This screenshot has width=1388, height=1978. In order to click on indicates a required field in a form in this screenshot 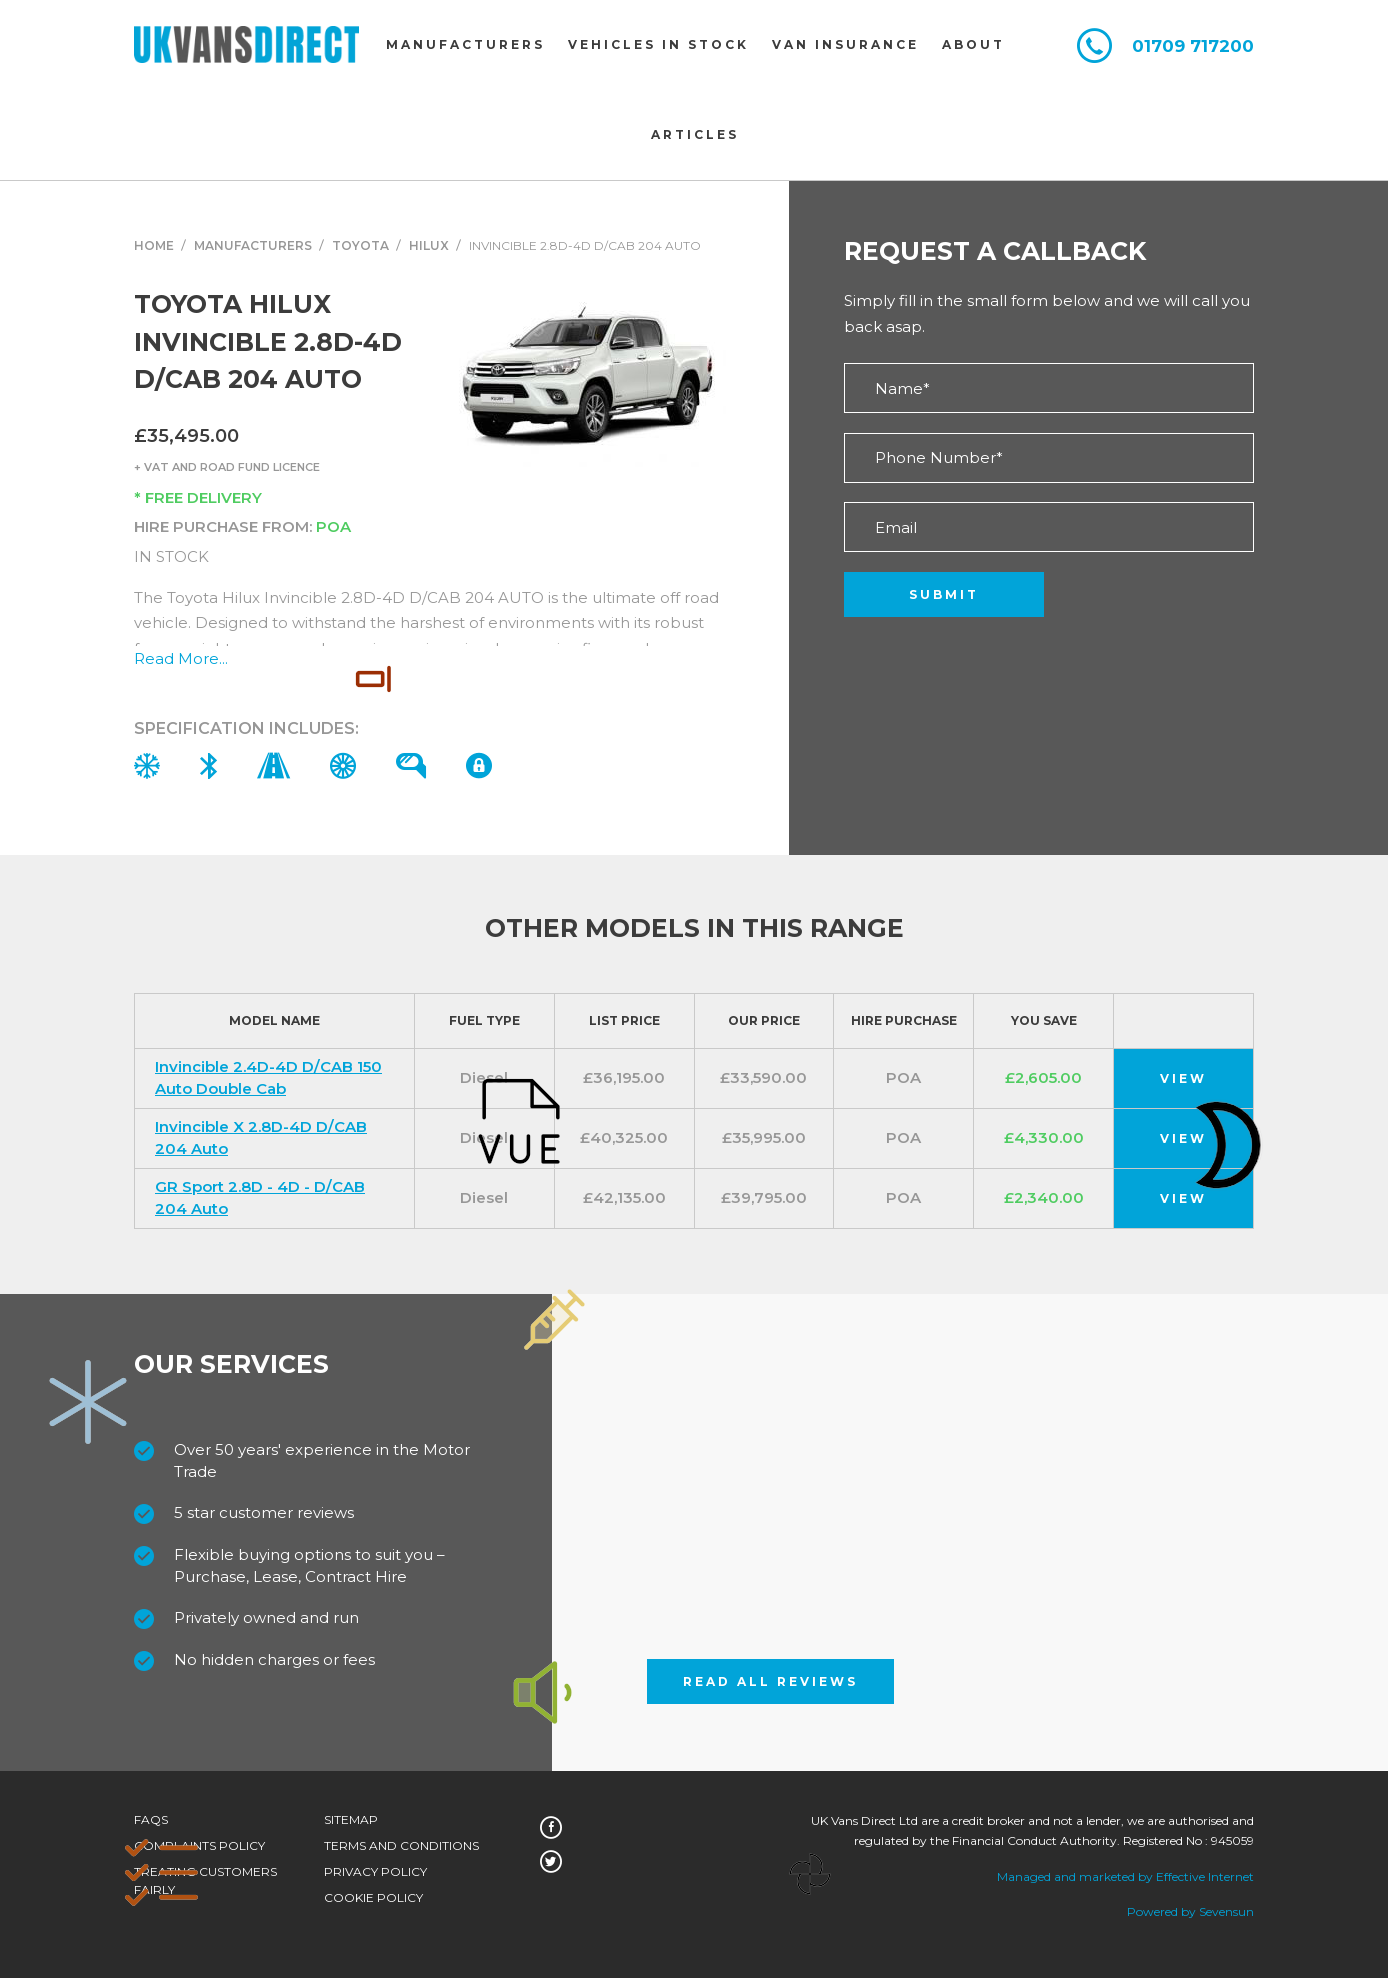, I will do `click(88, 1402)`.